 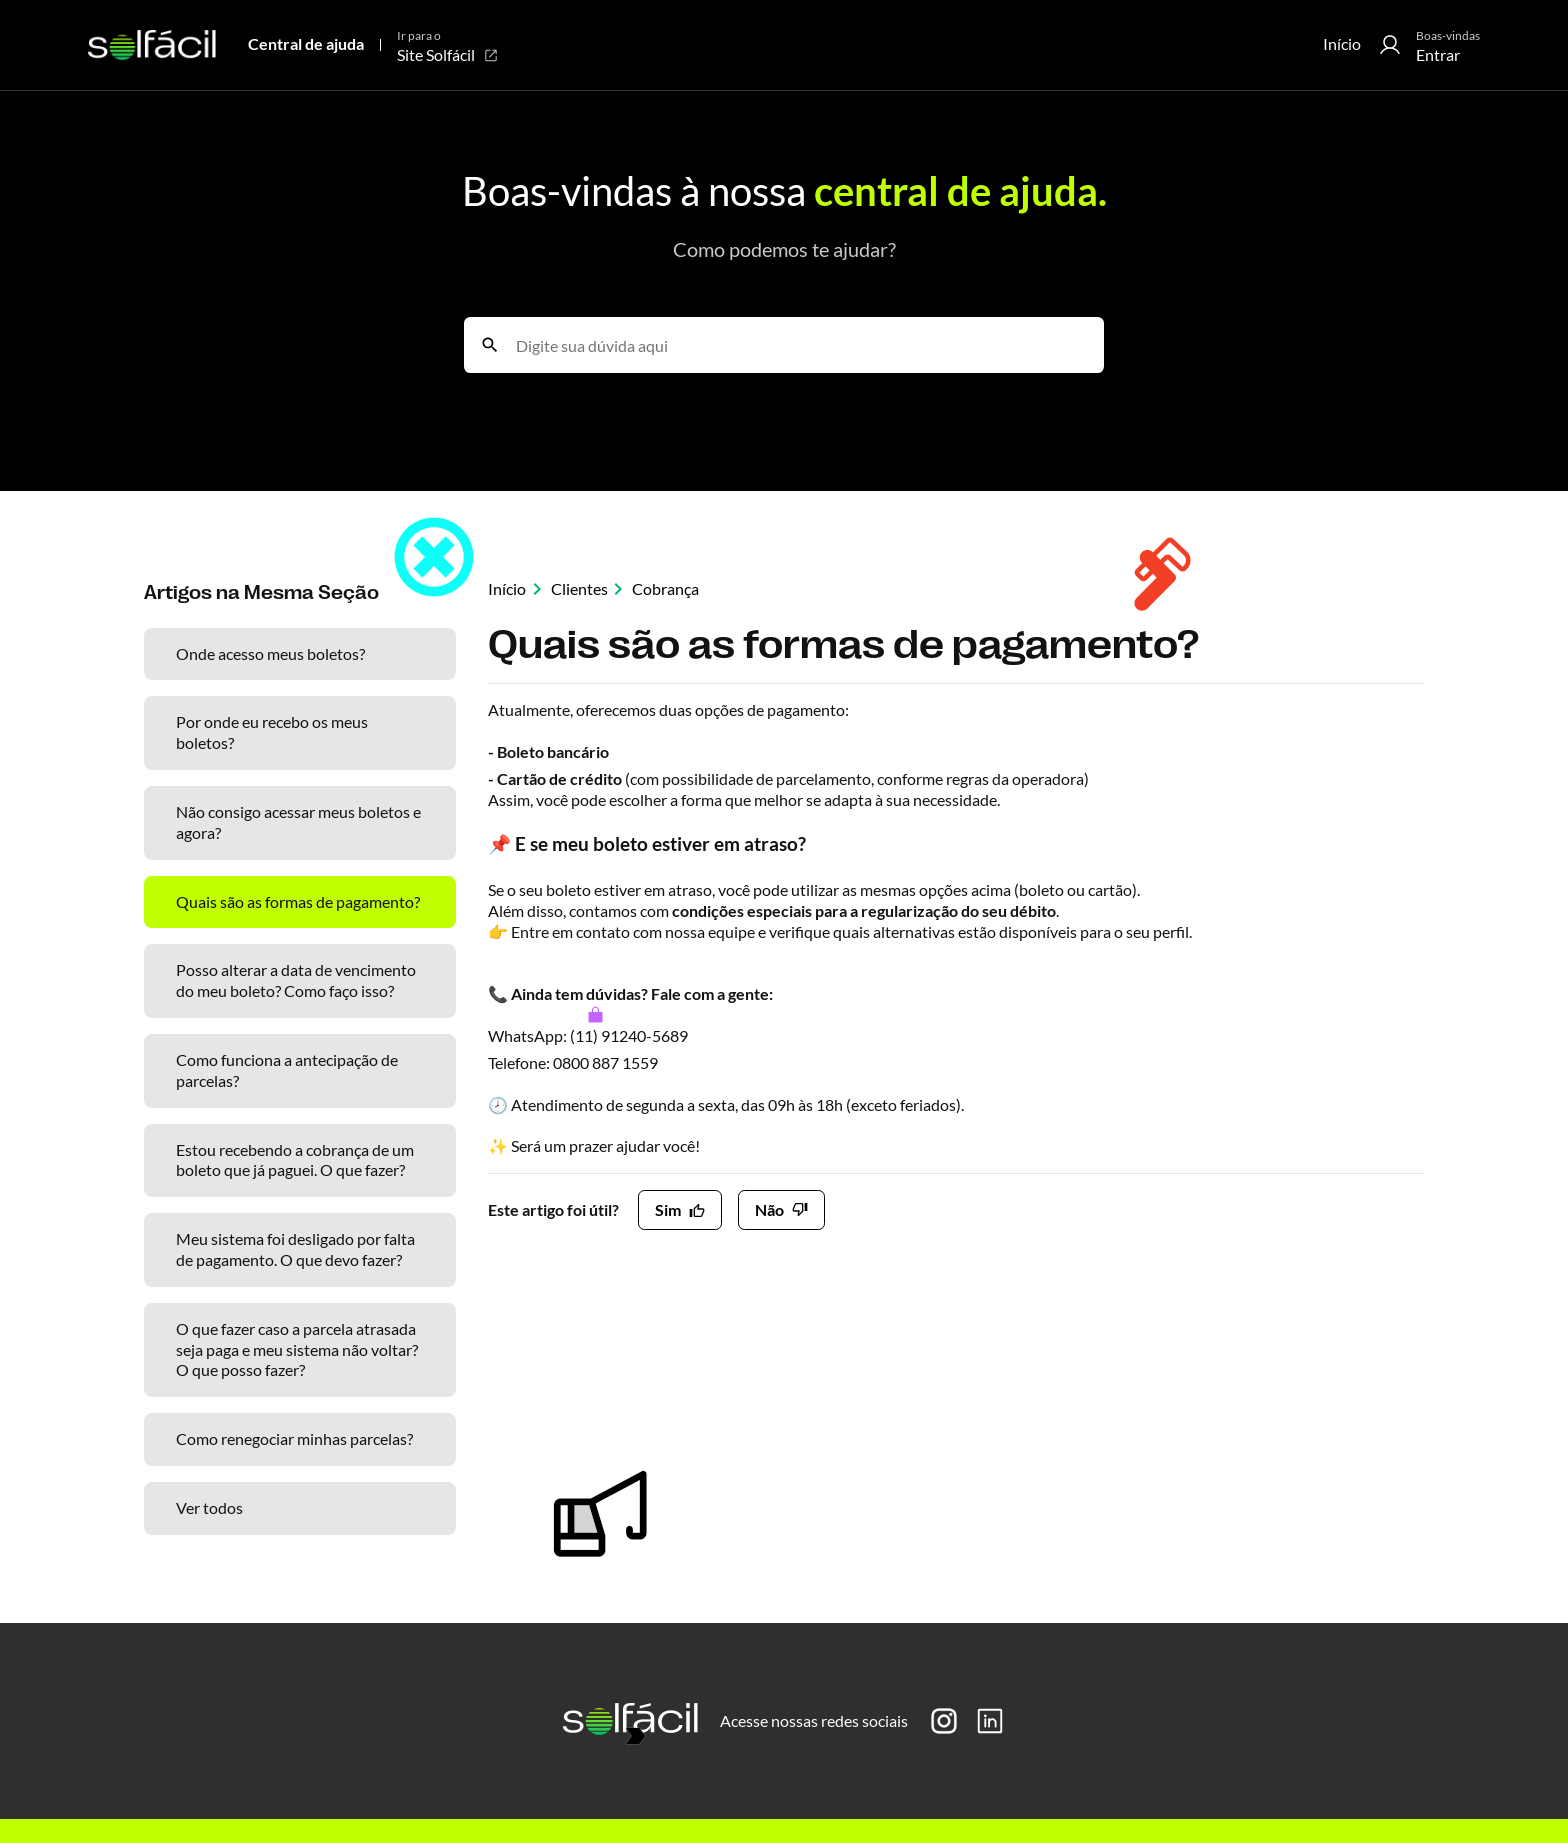 I want to click on access plumbing or maintenance tools, so click(x=1159, y=574).